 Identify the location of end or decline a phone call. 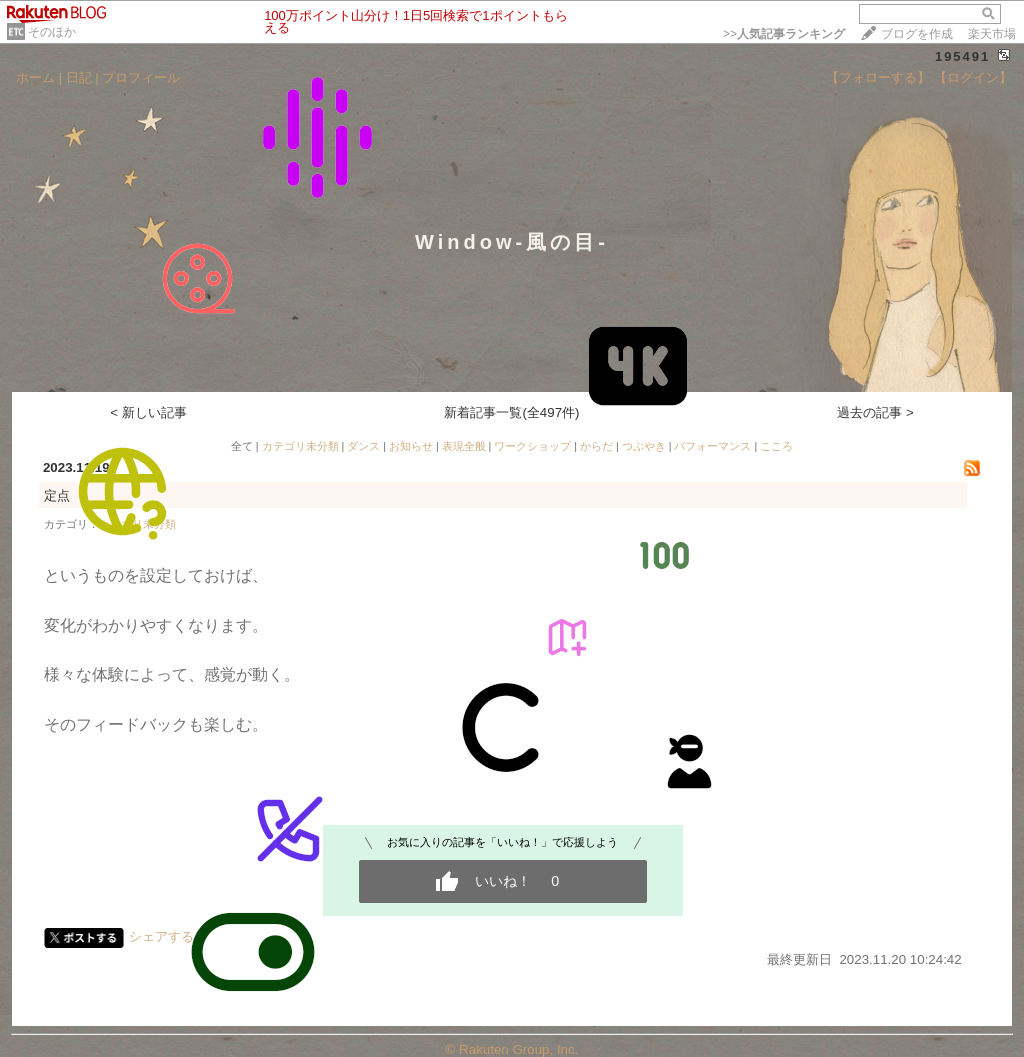
(290, 829).